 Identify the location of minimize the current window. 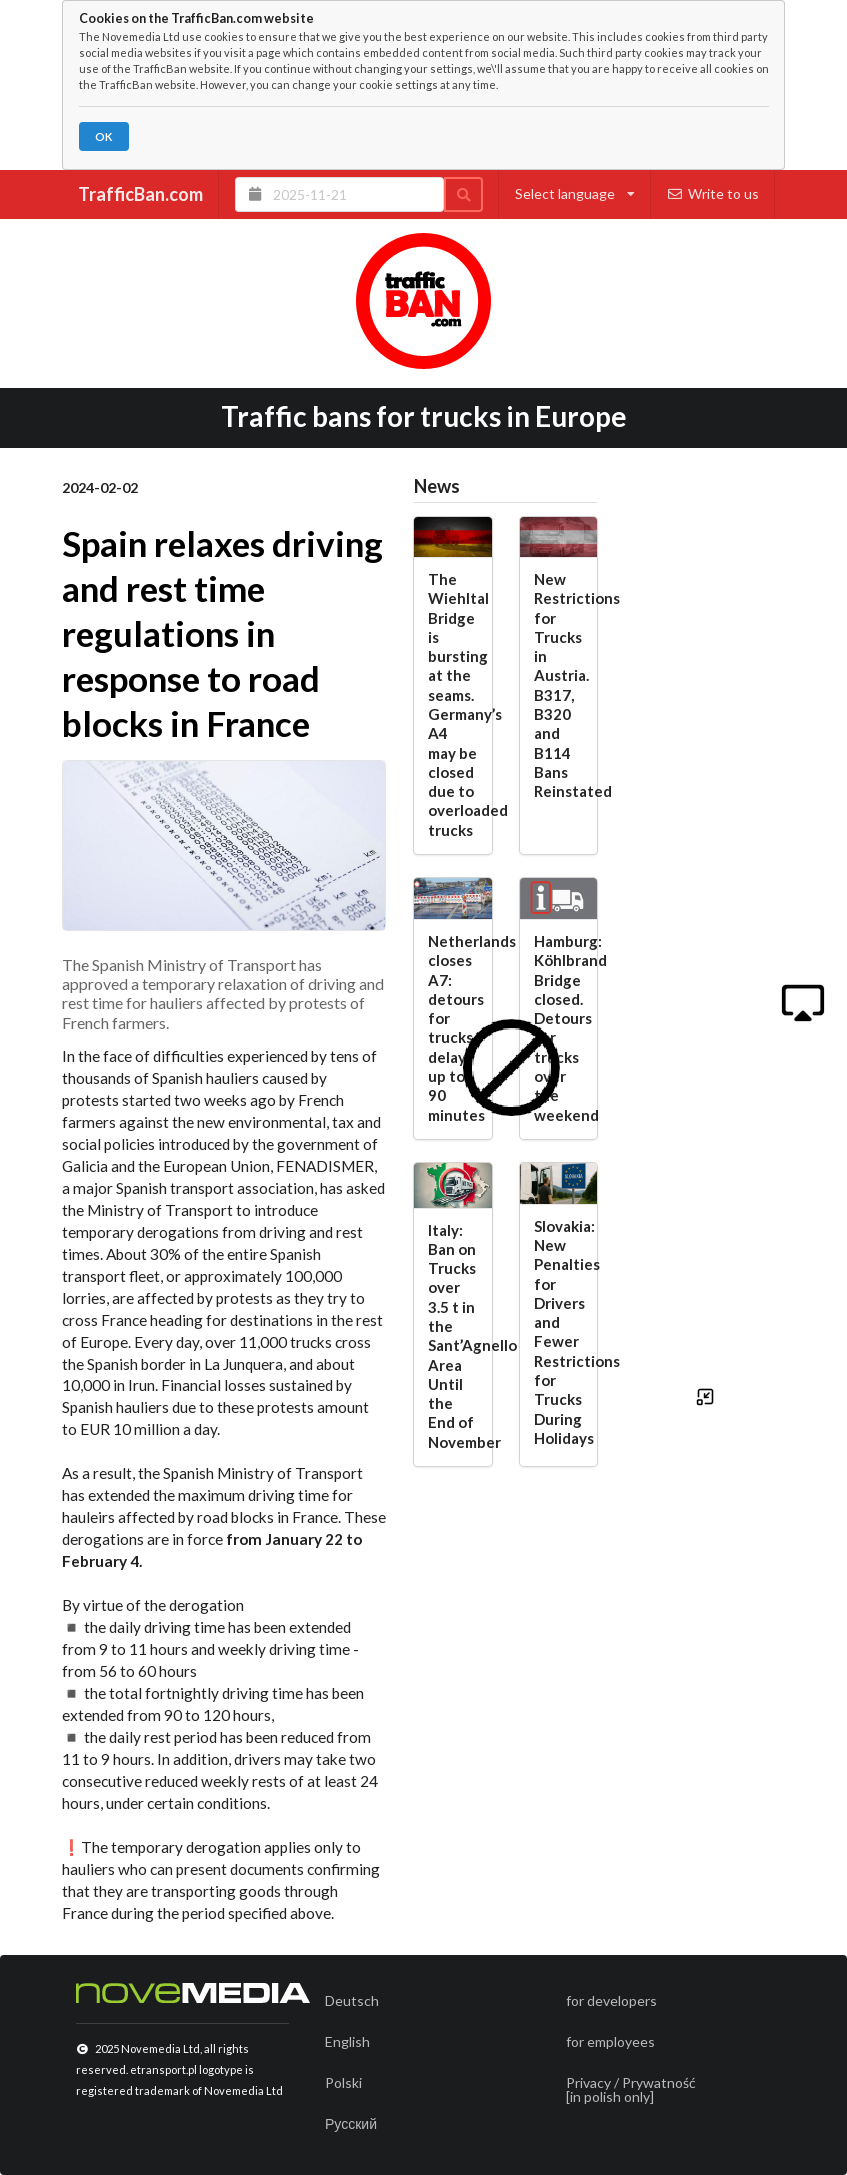
(705, 1396).